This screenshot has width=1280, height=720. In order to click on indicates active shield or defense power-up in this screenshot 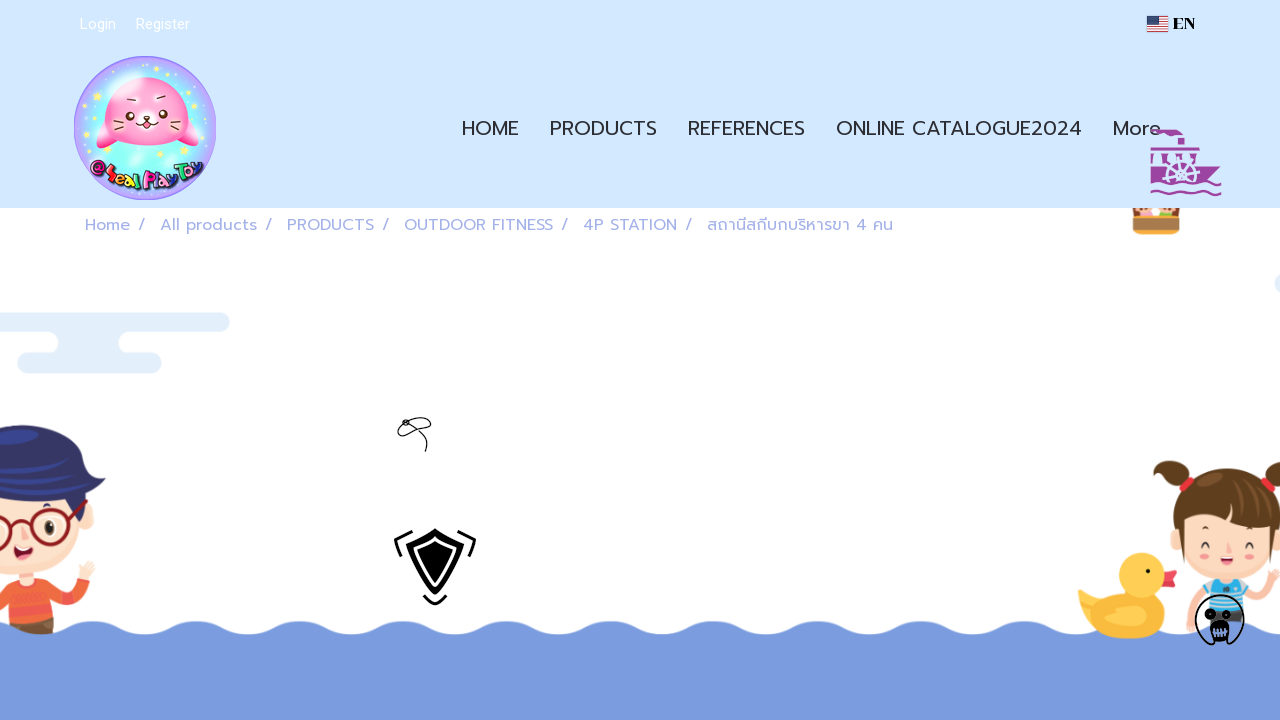, I will do `click(435, 564)`.